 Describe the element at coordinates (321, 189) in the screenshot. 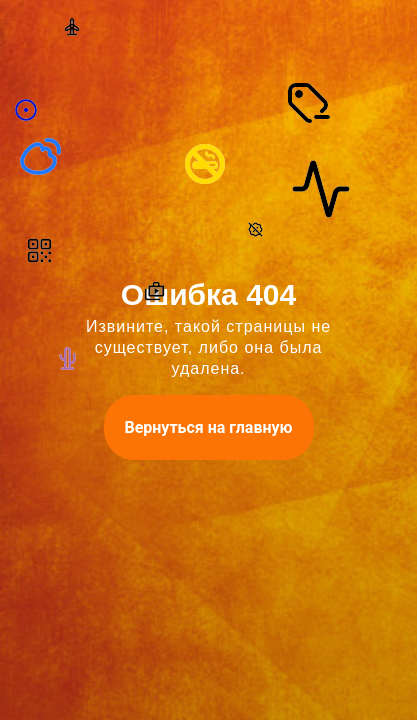

I see `view activity or health metrics` at that location.